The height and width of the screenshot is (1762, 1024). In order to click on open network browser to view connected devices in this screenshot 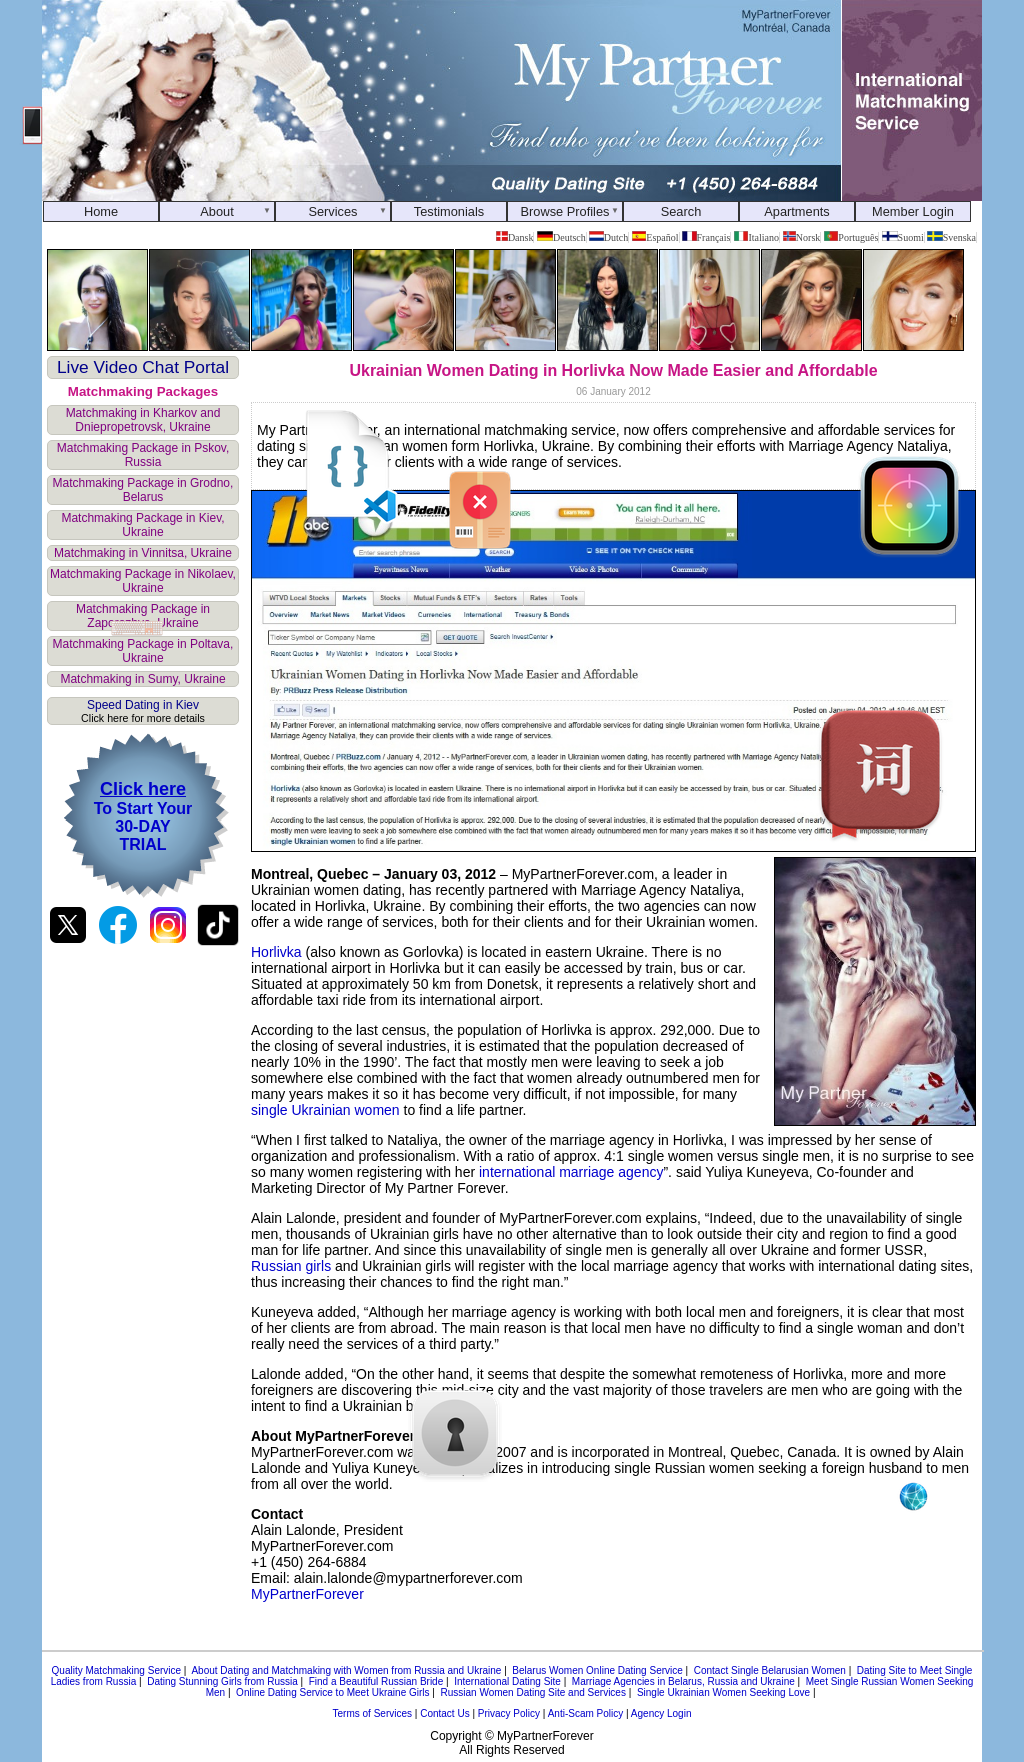, I will do `click(913, 1496)`.